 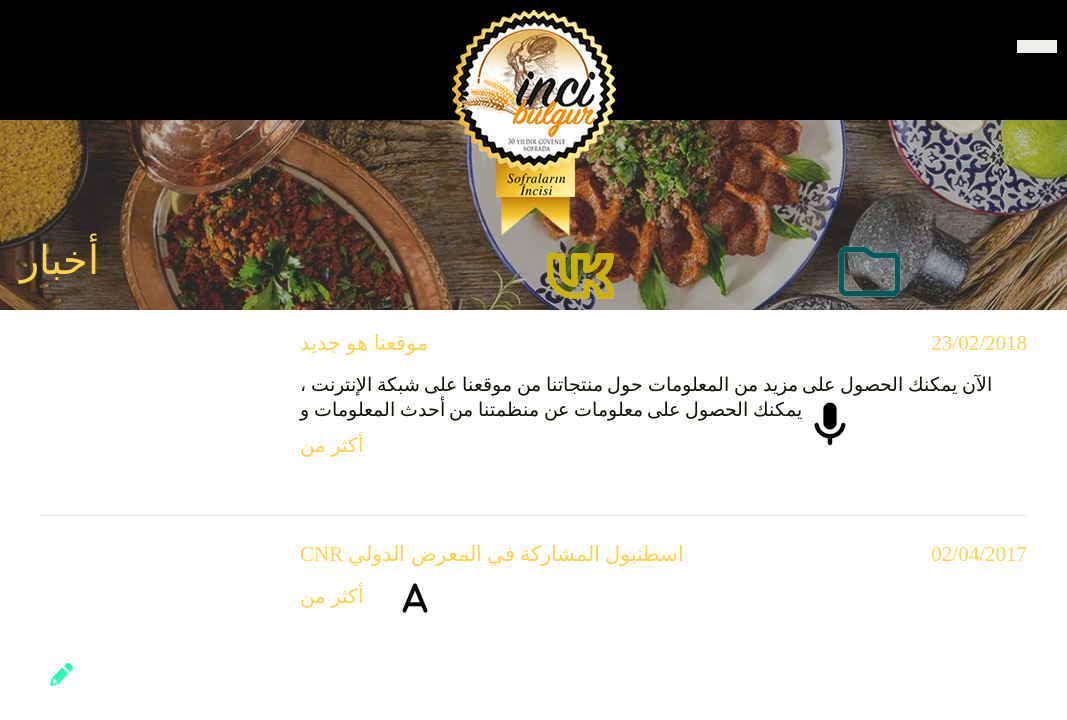 I want to click on open VK social network, so click(x=580, y=274).